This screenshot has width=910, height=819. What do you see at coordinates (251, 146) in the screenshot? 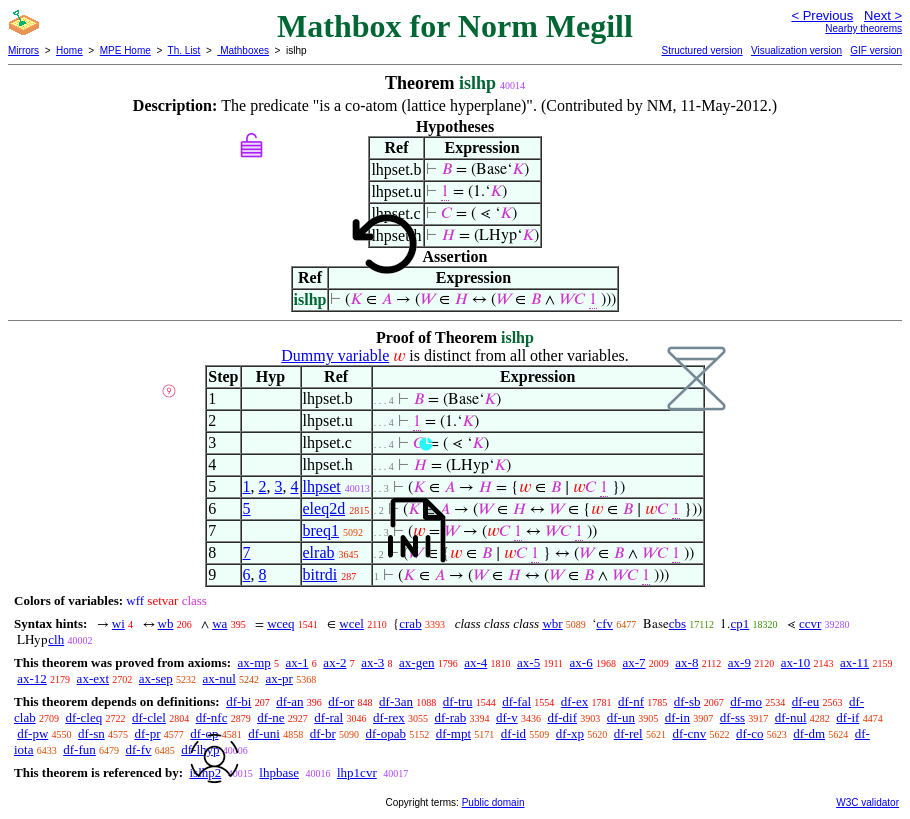
I see `indicates an unlocked or unsecured state` at bounding box center [251, 146].